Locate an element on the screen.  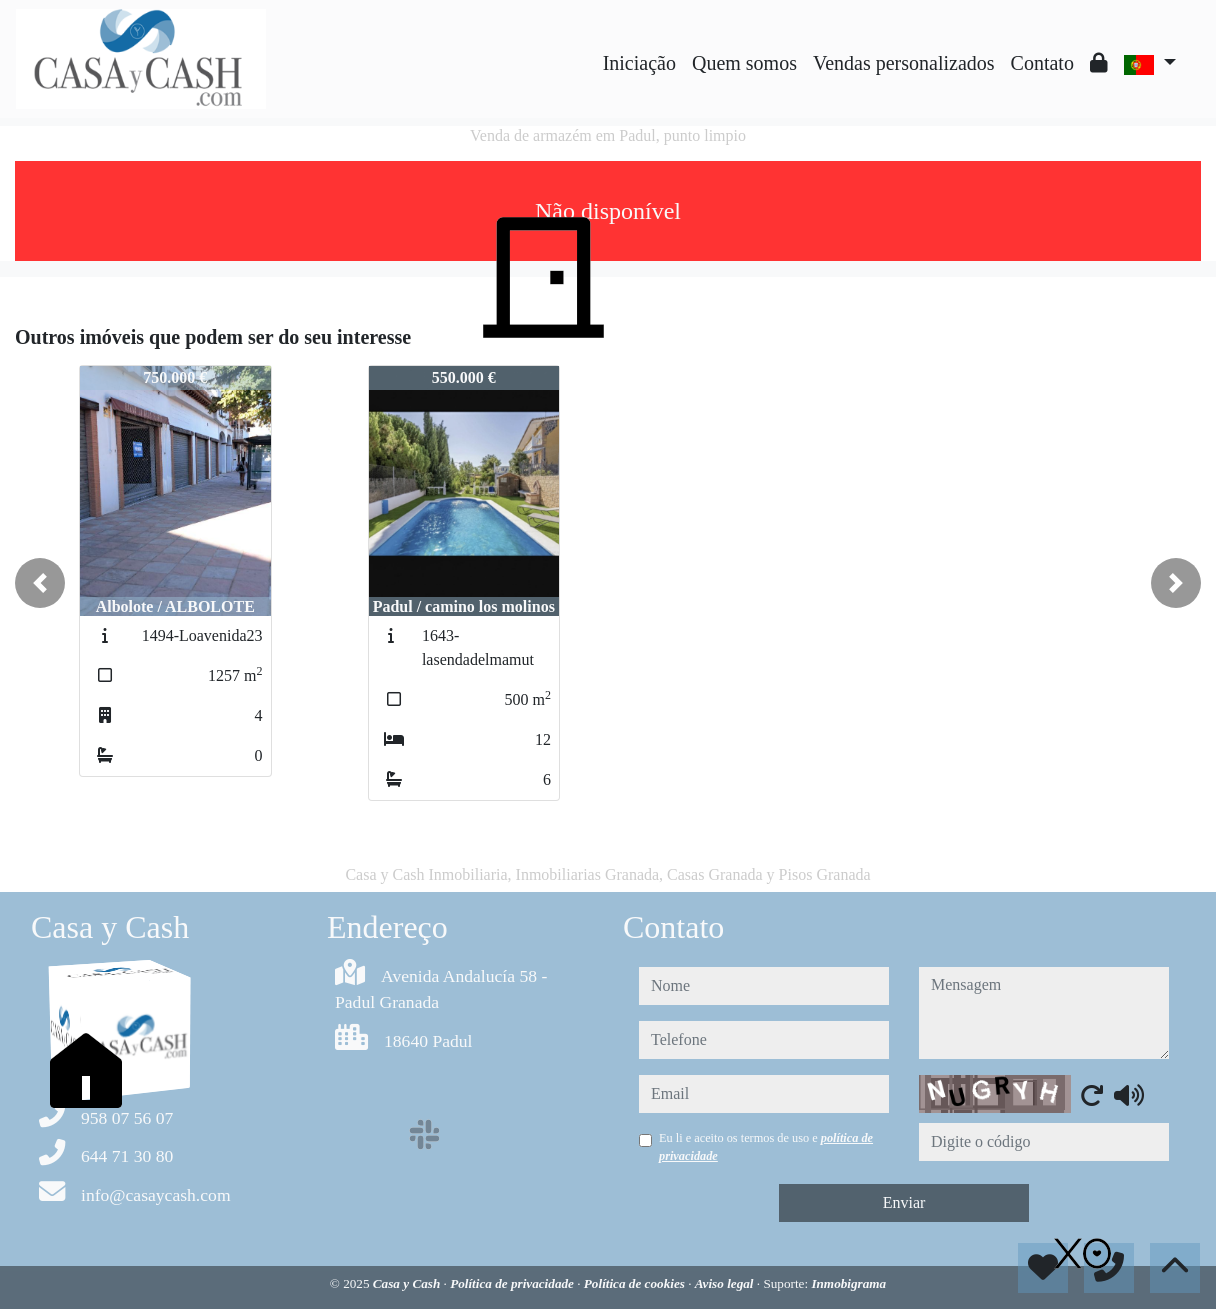
exit or log out of the application is located at coordinates (543, 277).